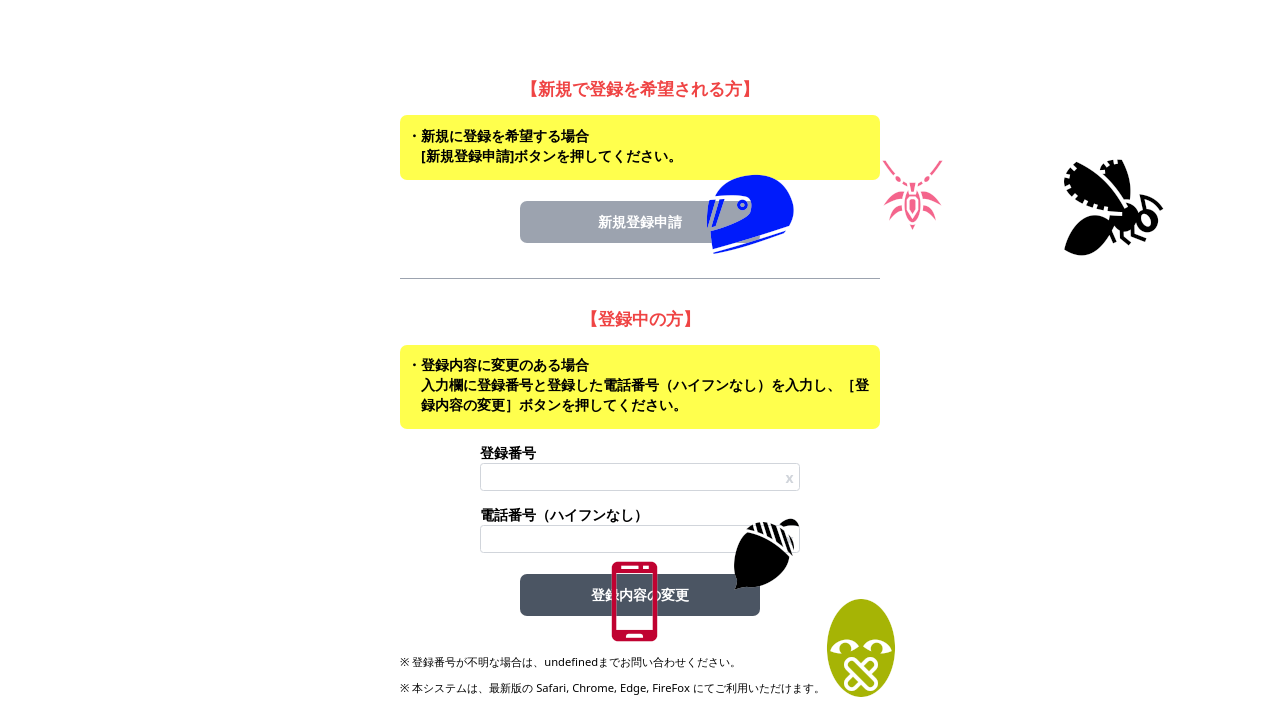  What do you see at coordinates (861, 648) in the screenshot?
I see `indicates a user or contact has been muted` at bounding box center [861, 648].